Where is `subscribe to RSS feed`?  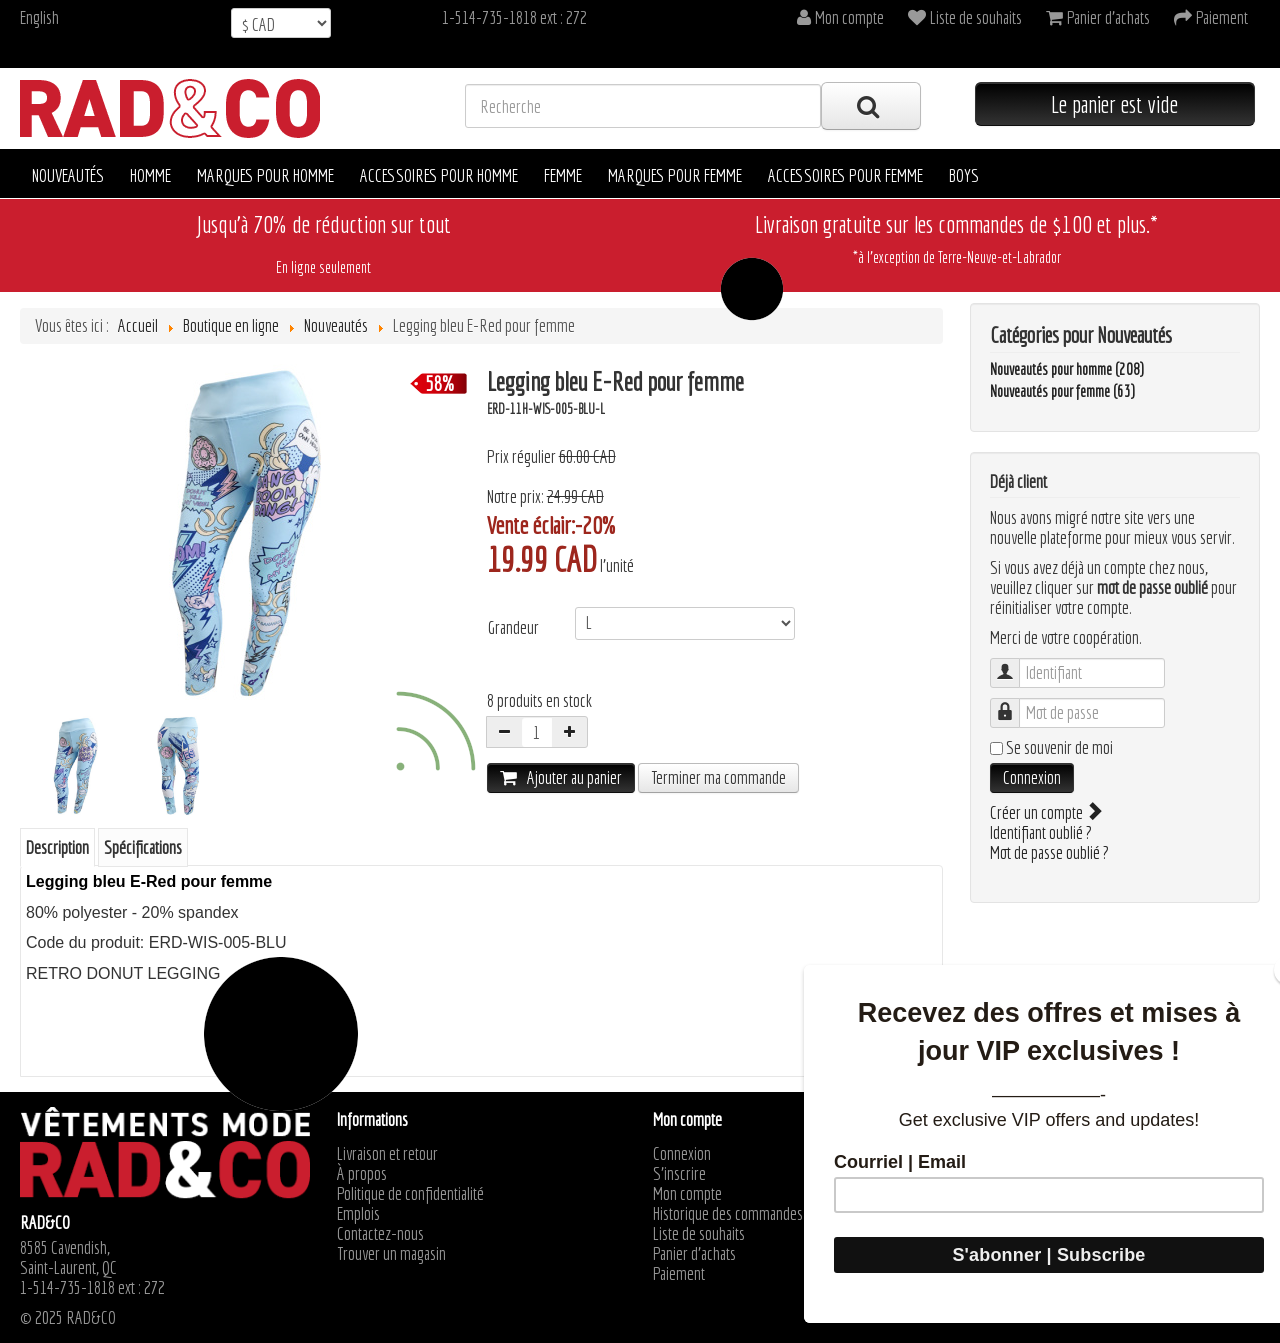 subscribe to RSS feed is located at coordinates (430, 737).